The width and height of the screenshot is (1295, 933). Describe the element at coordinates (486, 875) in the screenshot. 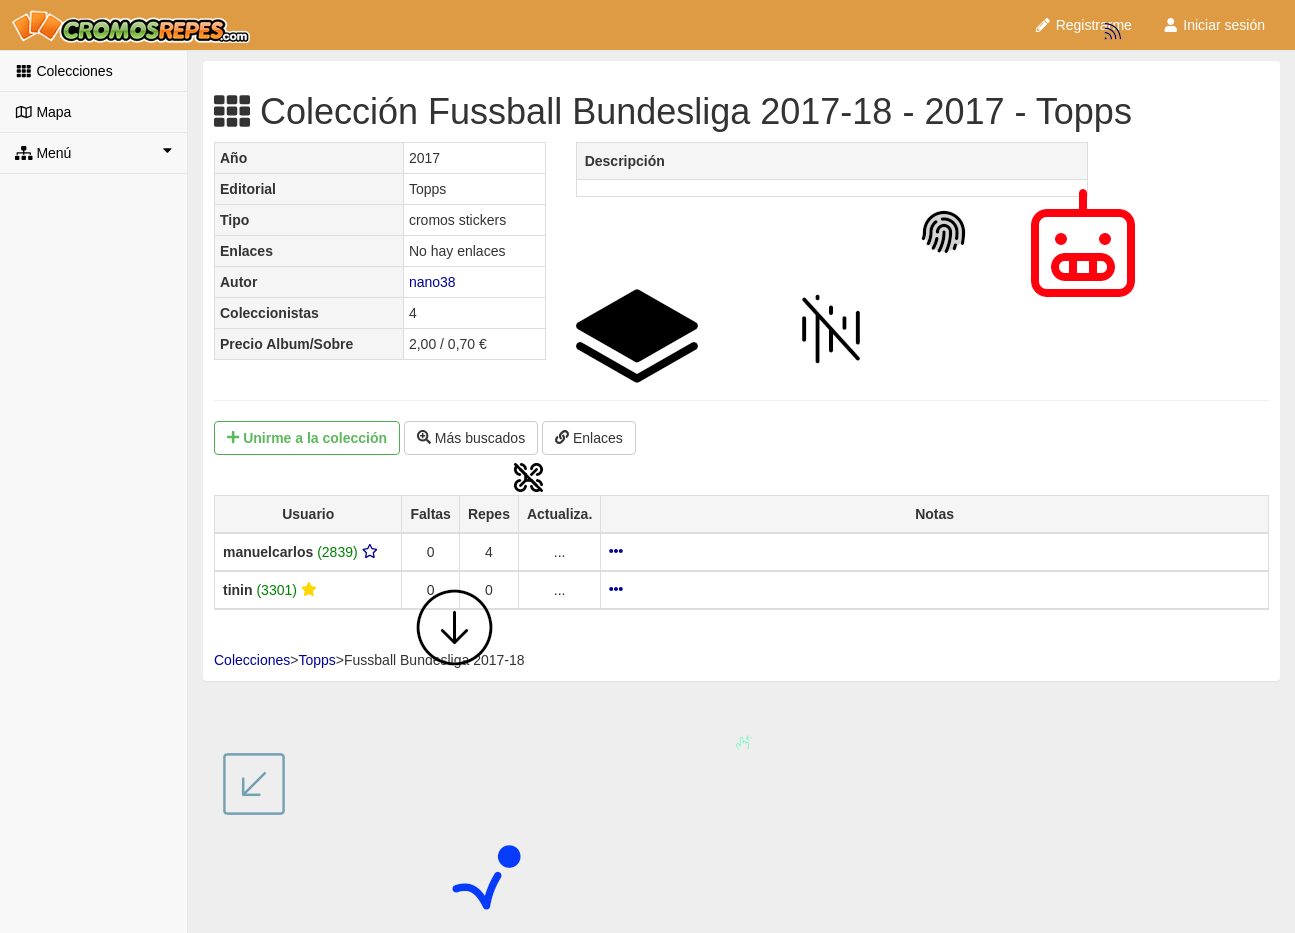

I see `indicates a bounce or rebound animation to the right` at that location.